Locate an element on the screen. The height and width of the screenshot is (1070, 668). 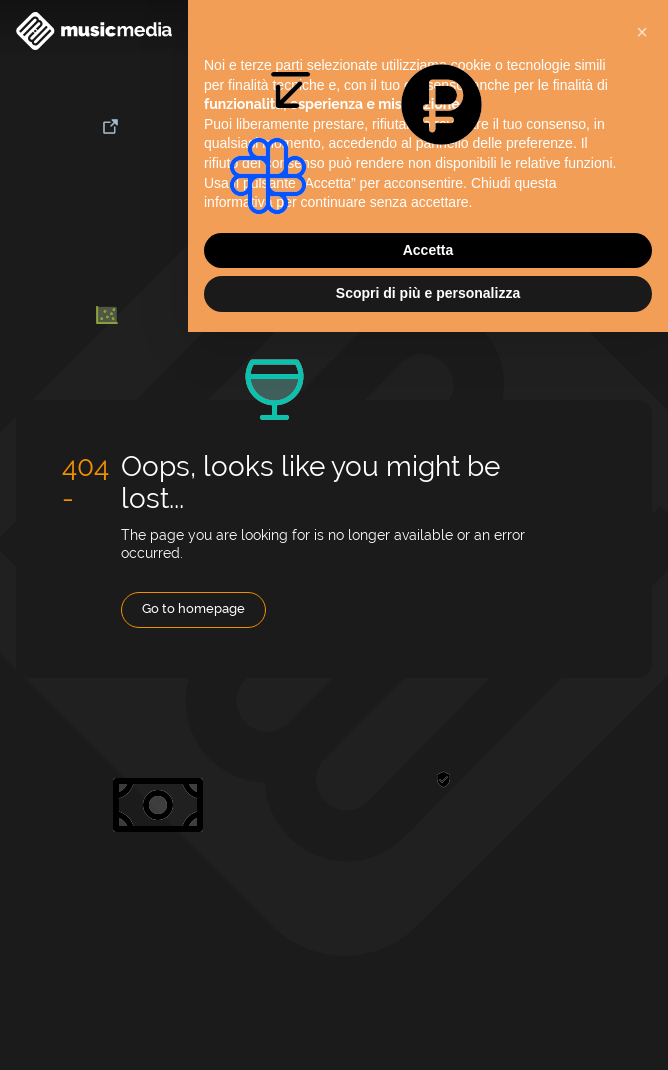
open link in new window is located at coordinates (110, 126).